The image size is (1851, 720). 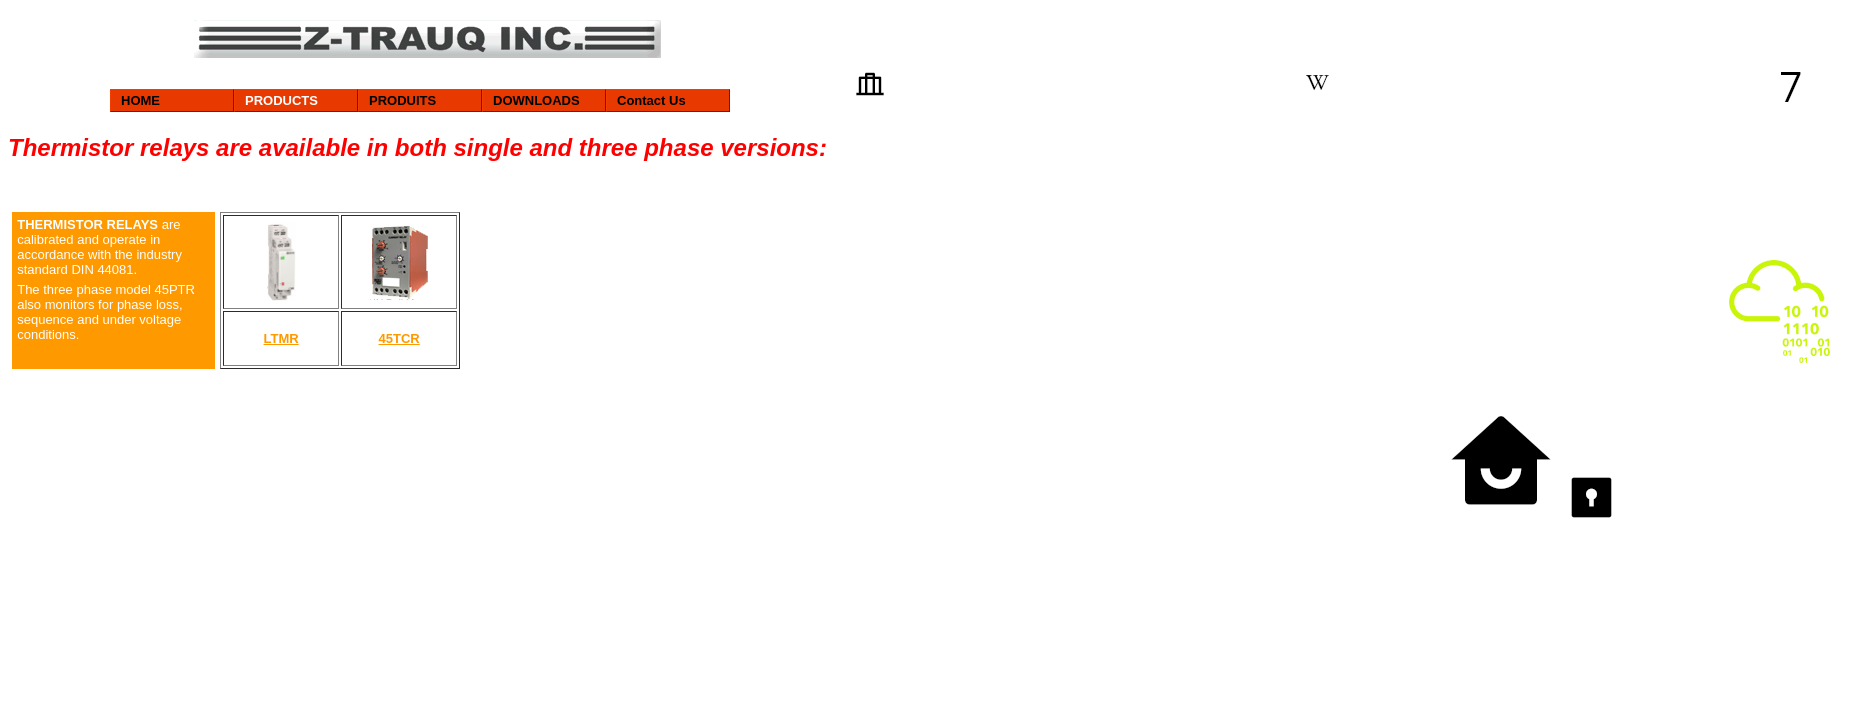 What do you see at coordinates (870, 84) in the screenshot?
I see `luggage deposit or storage location` at bounding box center [870, 84].